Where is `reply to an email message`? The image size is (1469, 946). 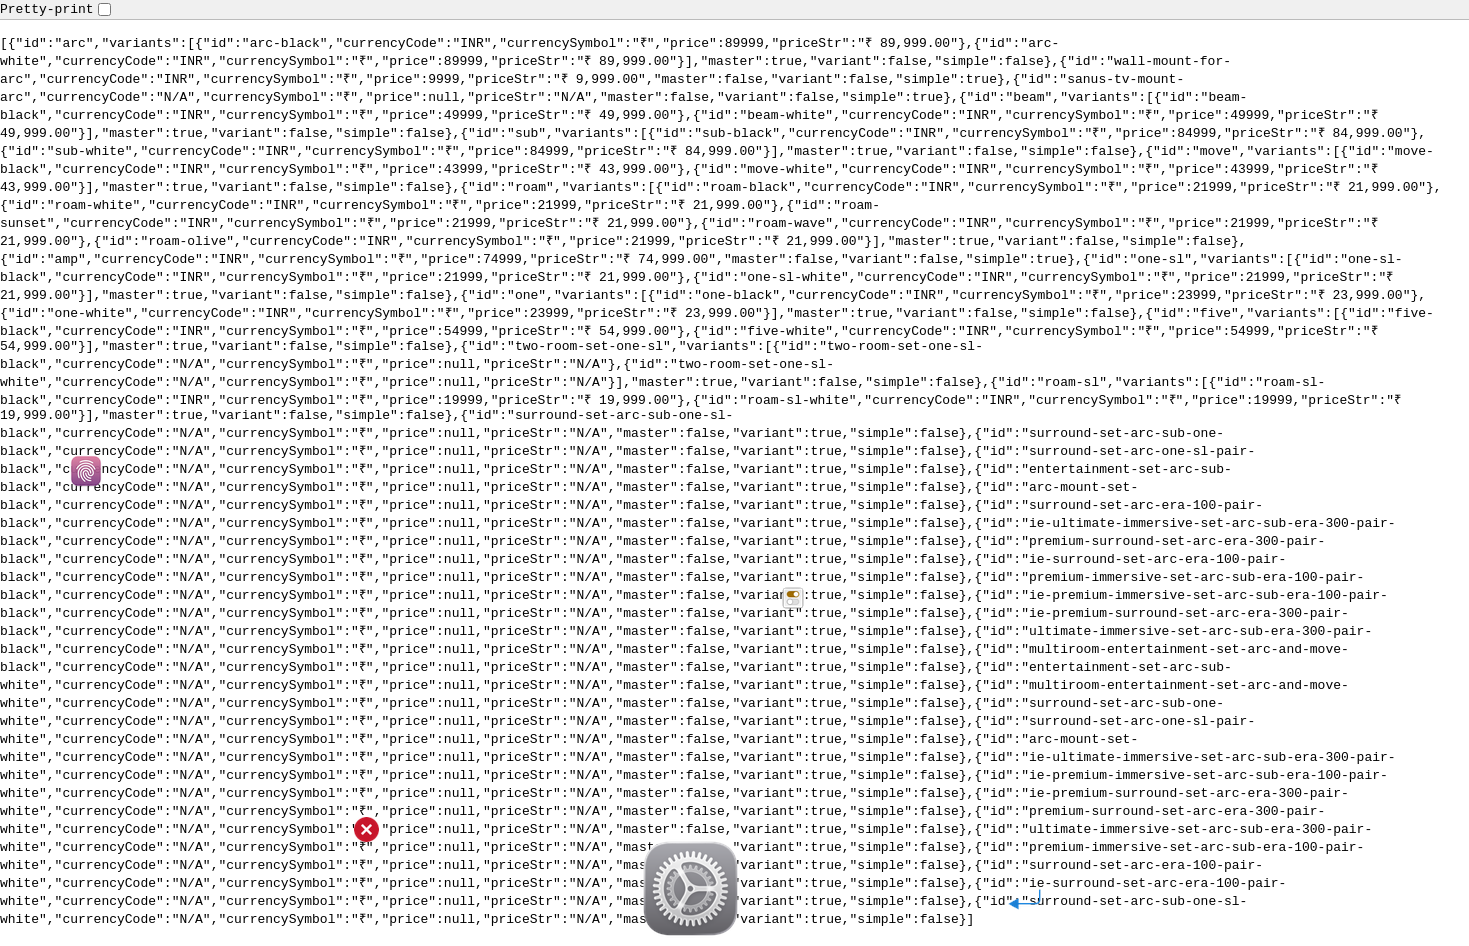 reply to an email message is located at coordinates (1024, 897).